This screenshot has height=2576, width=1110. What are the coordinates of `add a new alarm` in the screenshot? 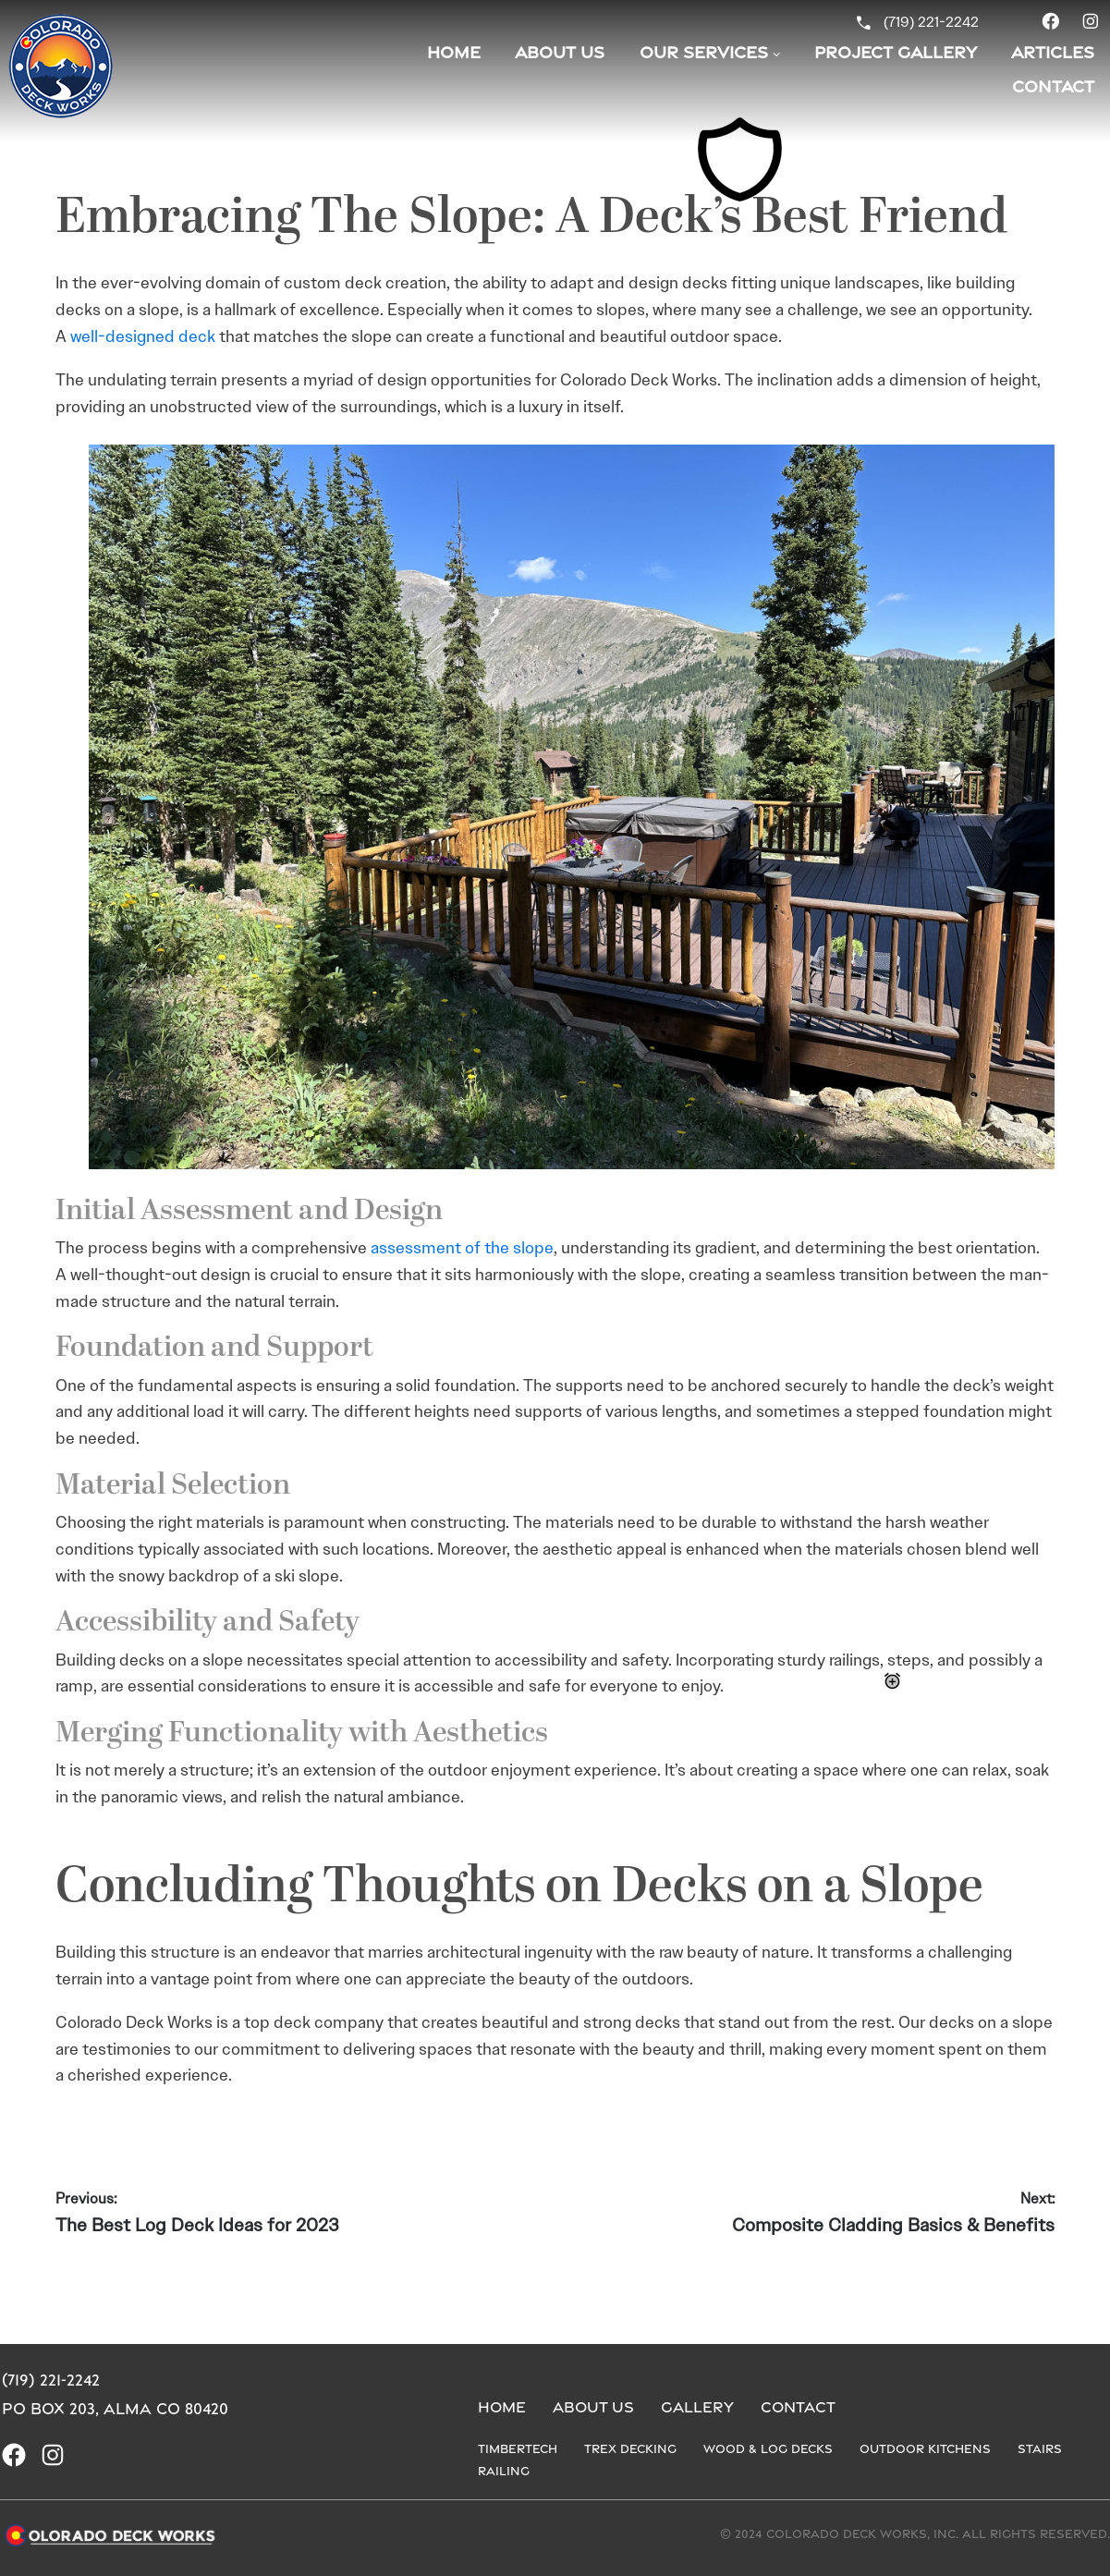 It's located at (892, 1680).